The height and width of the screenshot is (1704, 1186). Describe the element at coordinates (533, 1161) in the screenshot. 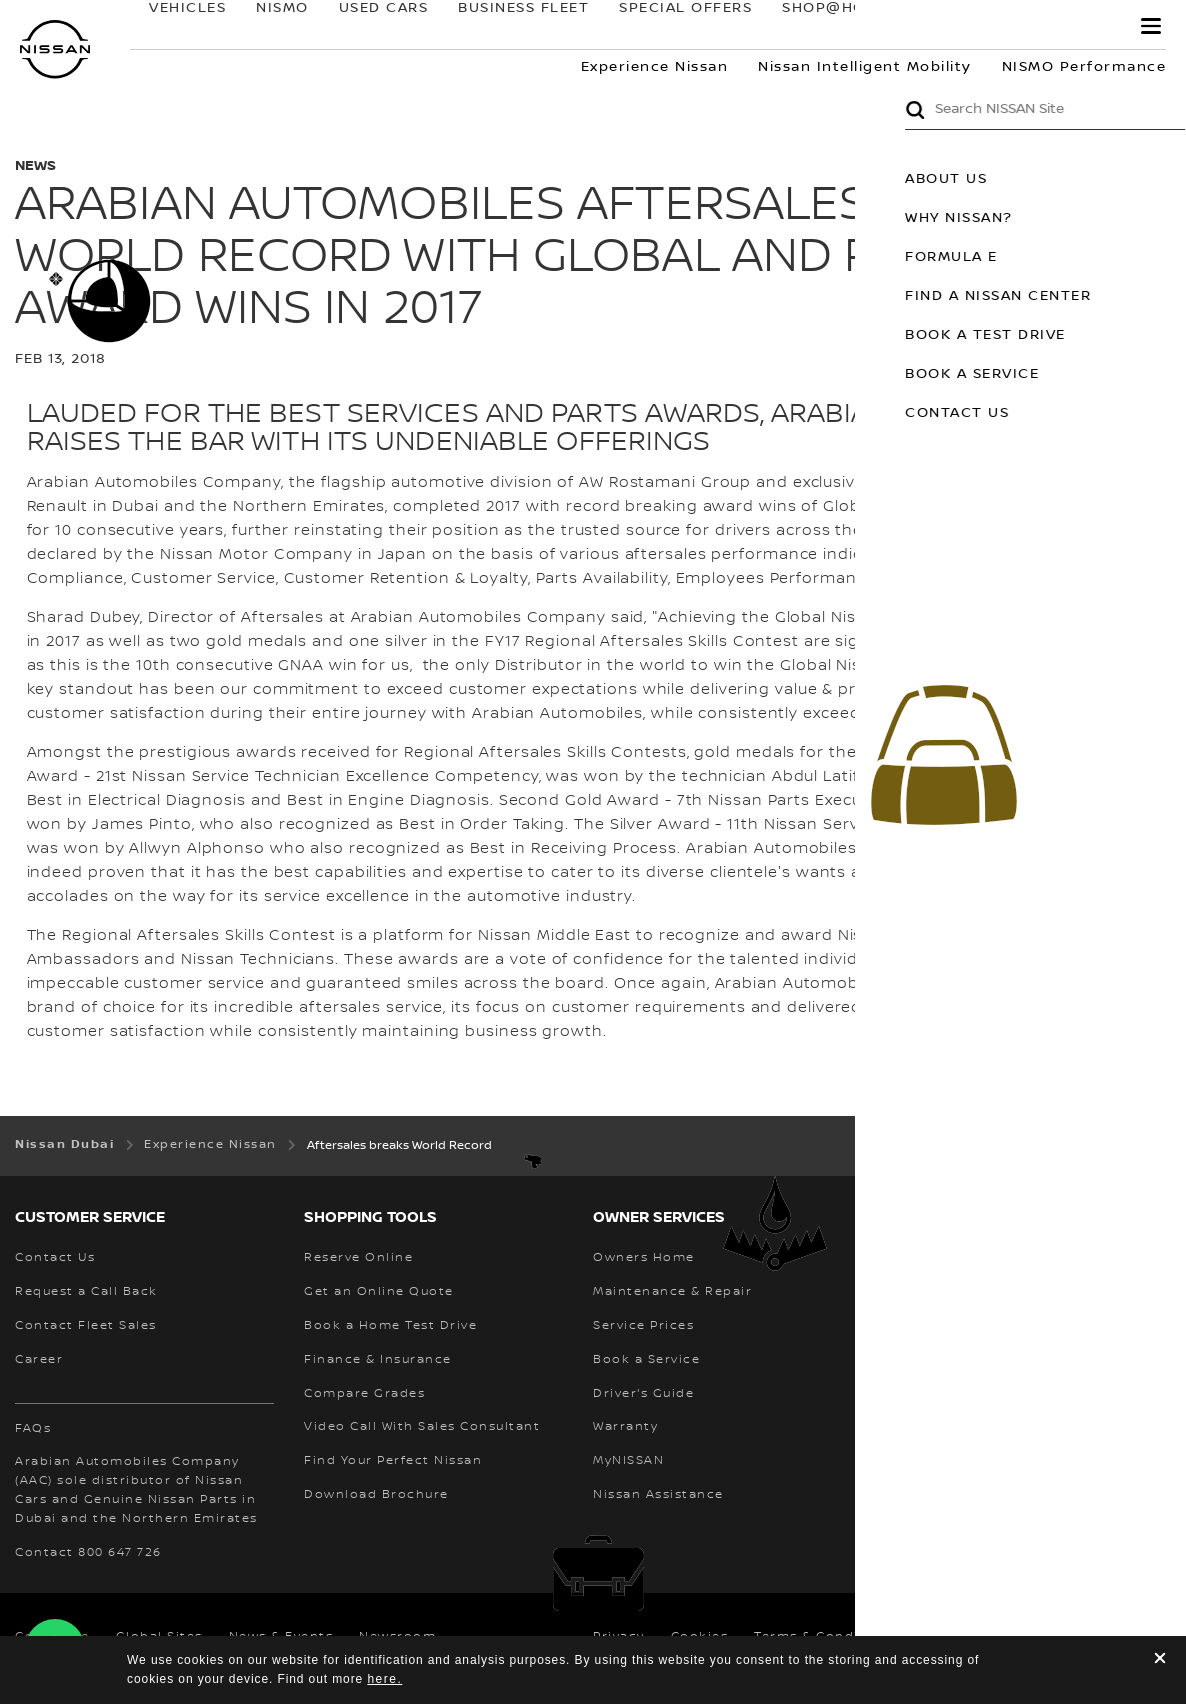

I see `select venezuela as your country or region` at that location.